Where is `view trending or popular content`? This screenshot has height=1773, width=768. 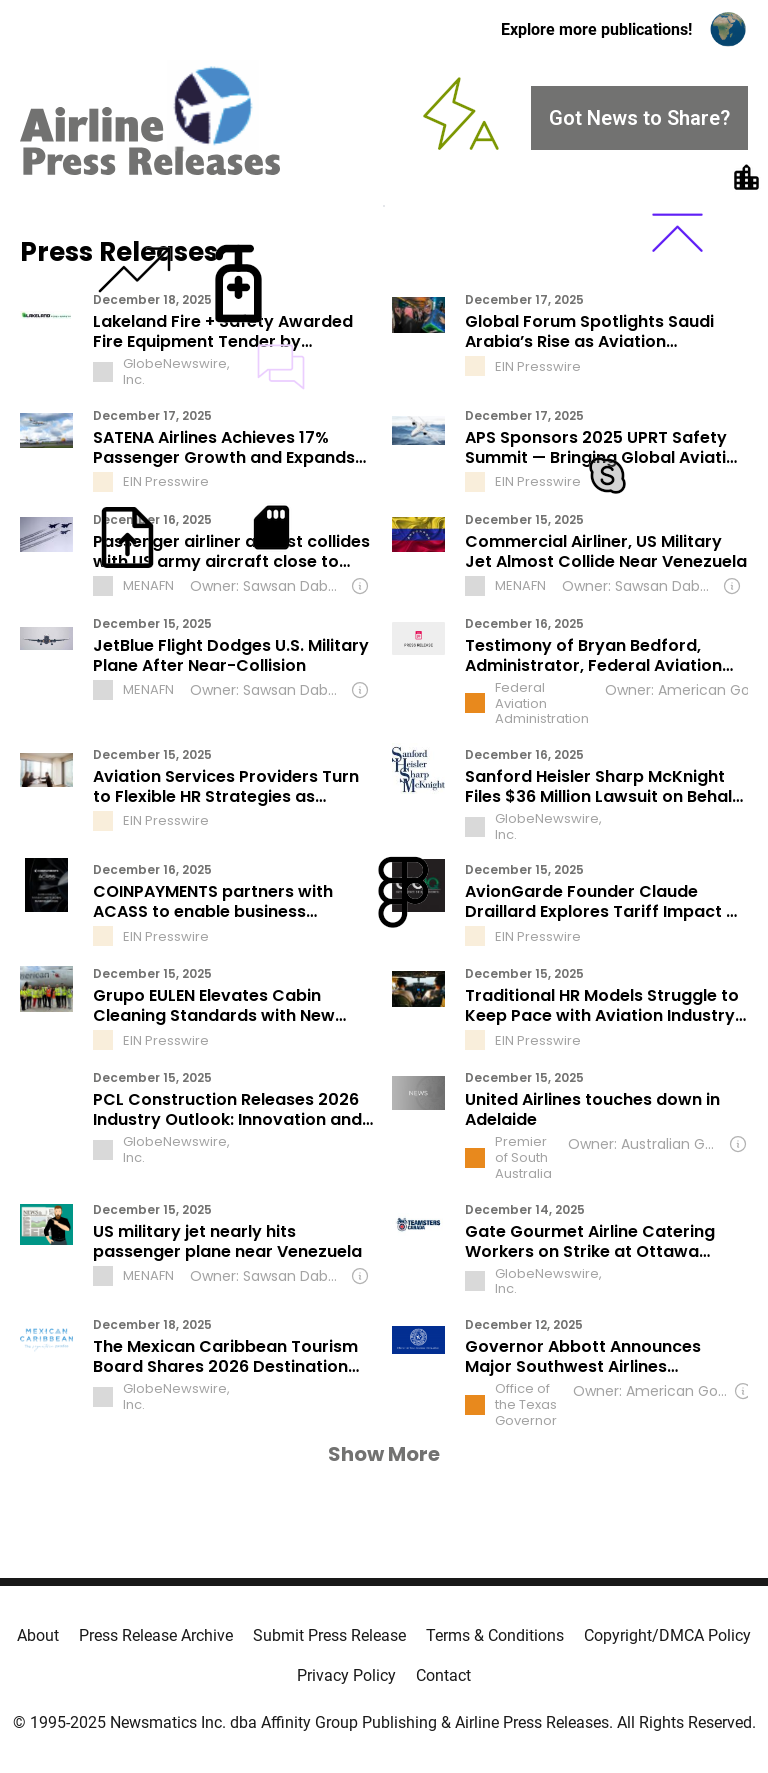 view trending or popular content is located at coordinates (134, 272).